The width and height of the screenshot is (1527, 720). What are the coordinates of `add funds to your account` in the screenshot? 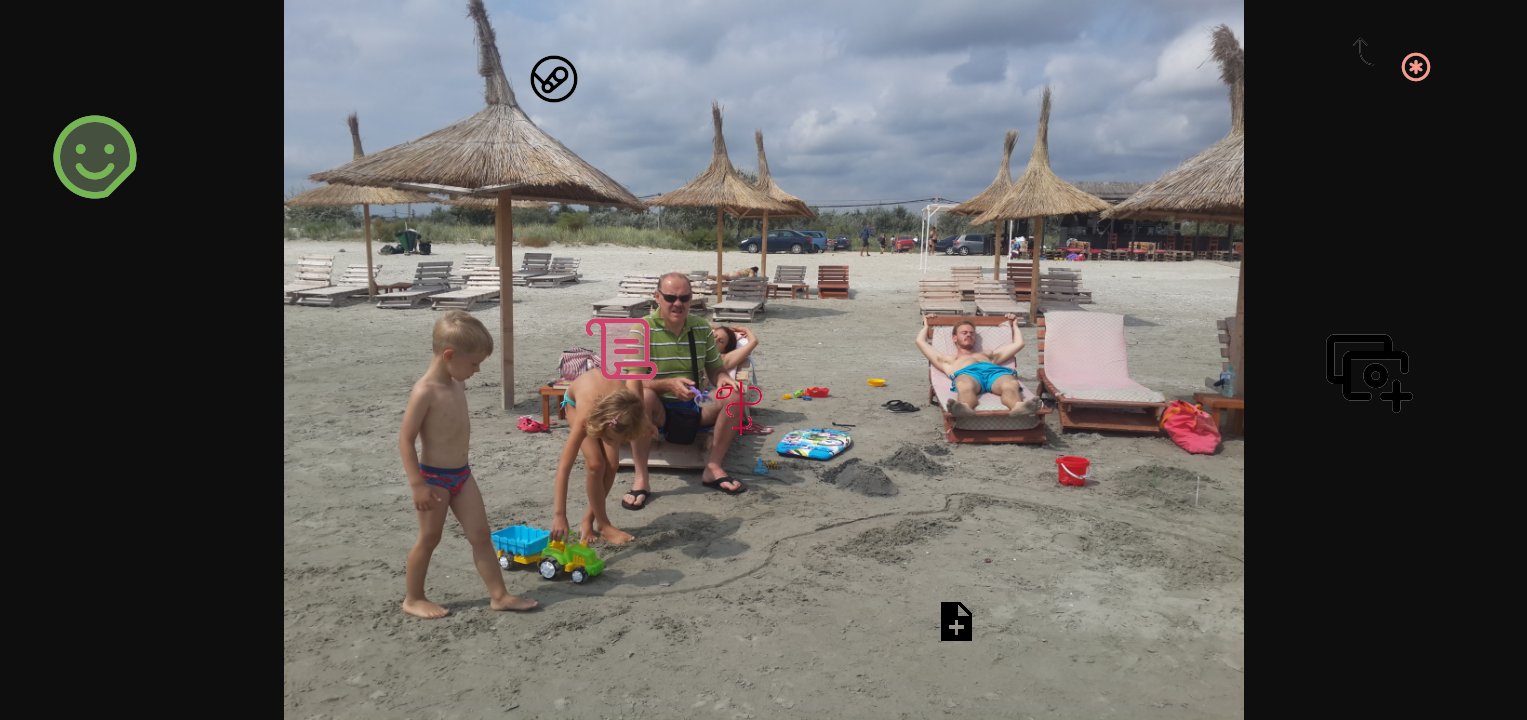 It's located at (1367, 367).